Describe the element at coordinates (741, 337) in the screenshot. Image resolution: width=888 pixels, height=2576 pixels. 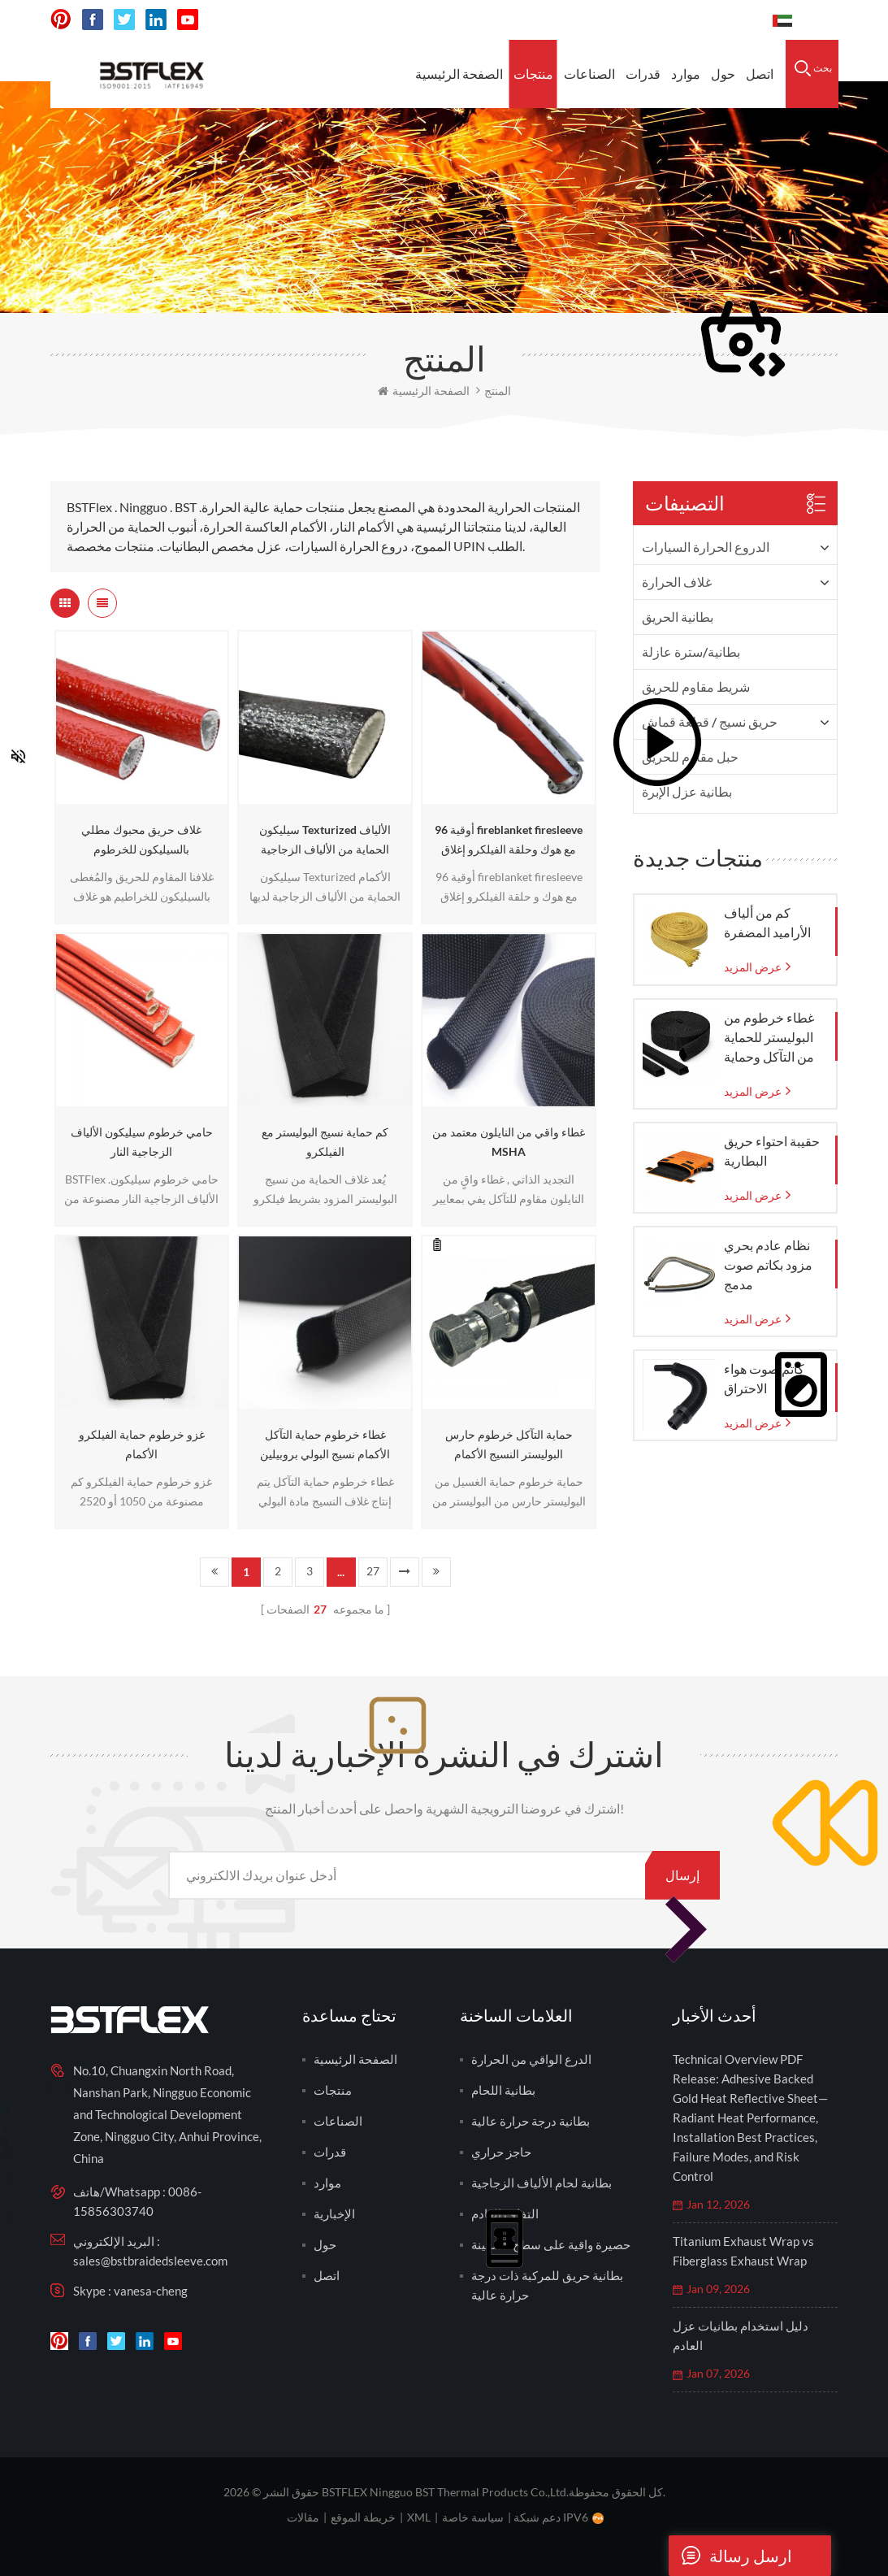
I see `access shopping cart API or developer settings` at that location.